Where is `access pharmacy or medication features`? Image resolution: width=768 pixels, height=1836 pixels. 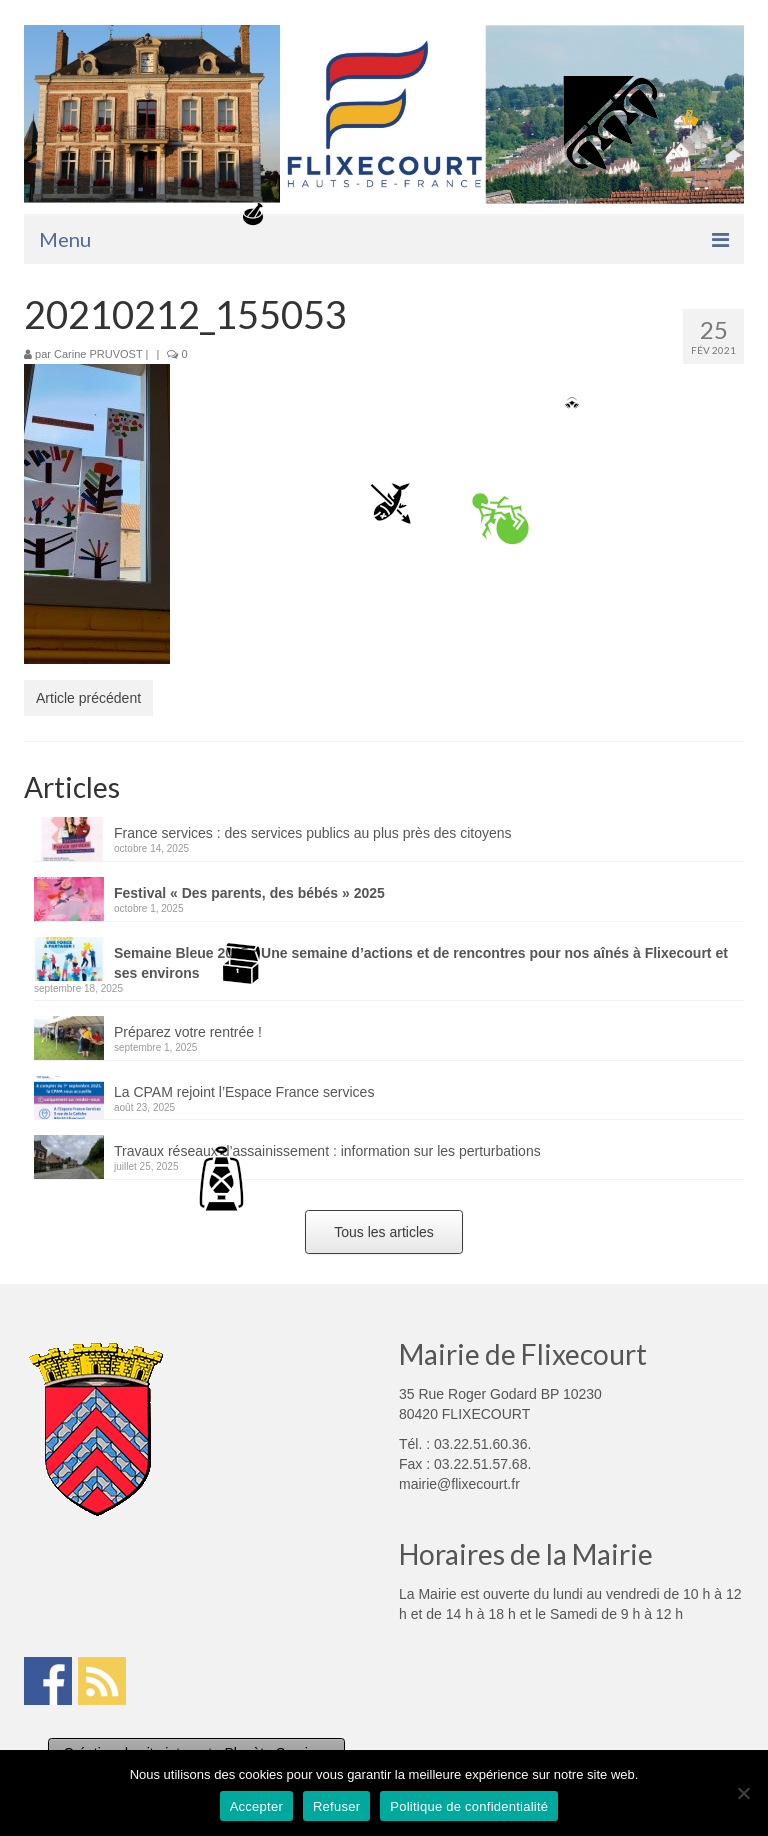 access pharmacy or medication features is located at coordinates (253, 214).